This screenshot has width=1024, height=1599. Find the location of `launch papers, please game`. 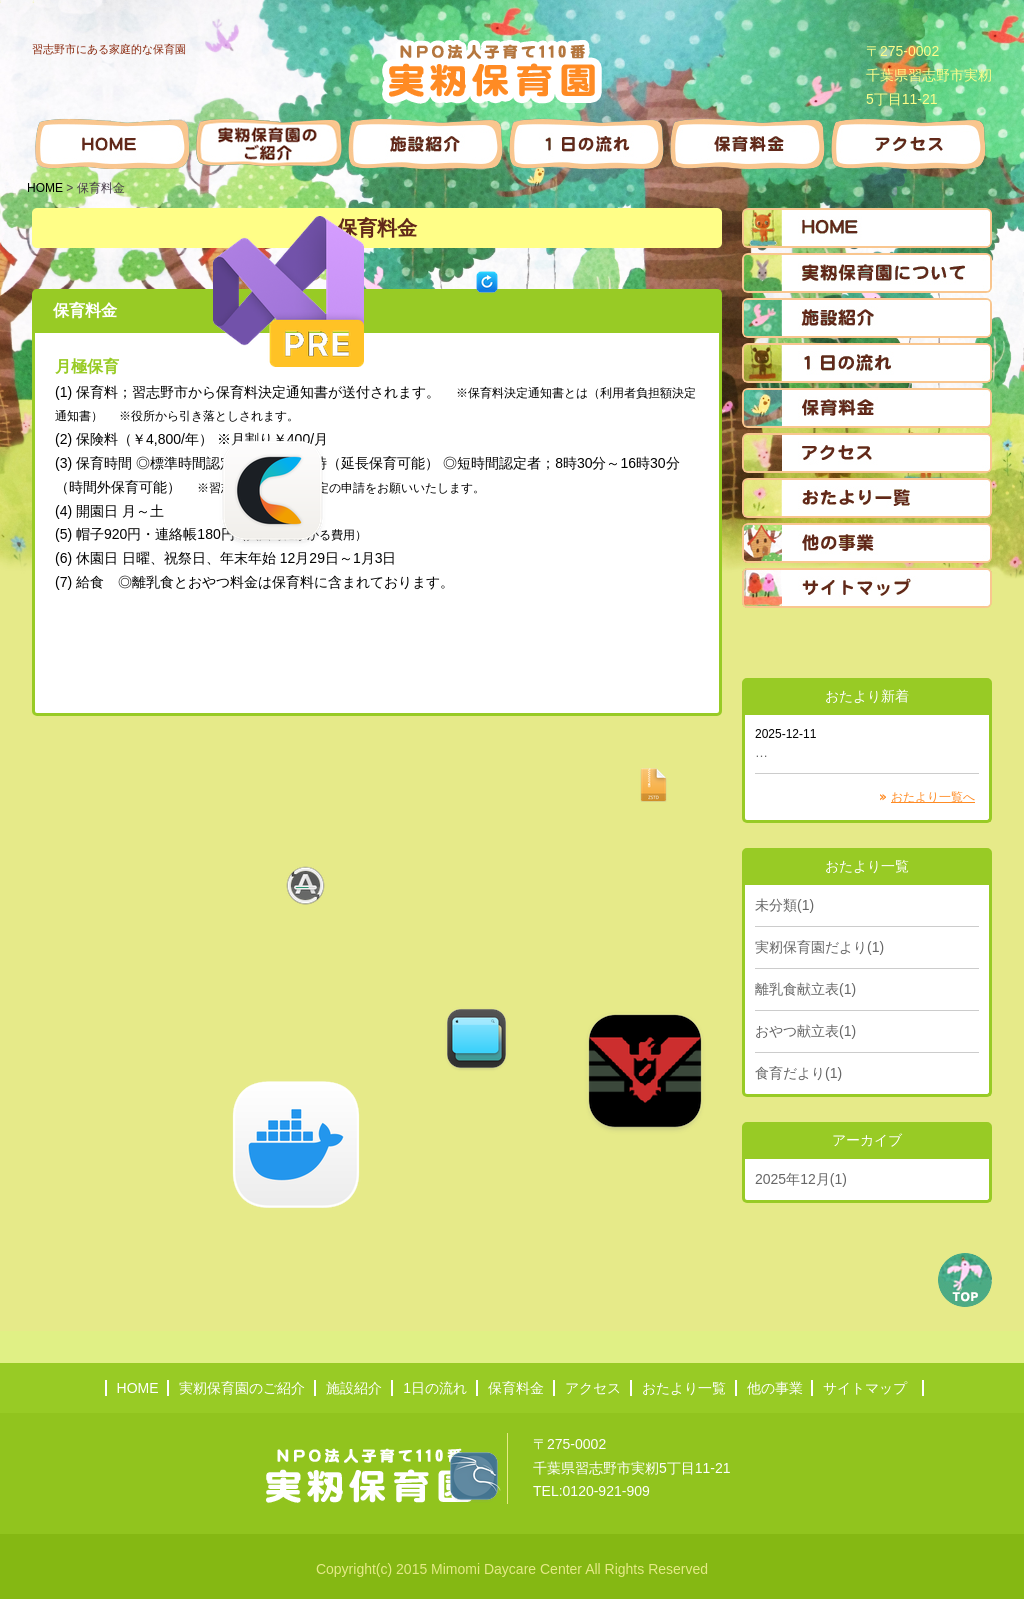

launch papers, please game is located at coordinates (645, 1071).